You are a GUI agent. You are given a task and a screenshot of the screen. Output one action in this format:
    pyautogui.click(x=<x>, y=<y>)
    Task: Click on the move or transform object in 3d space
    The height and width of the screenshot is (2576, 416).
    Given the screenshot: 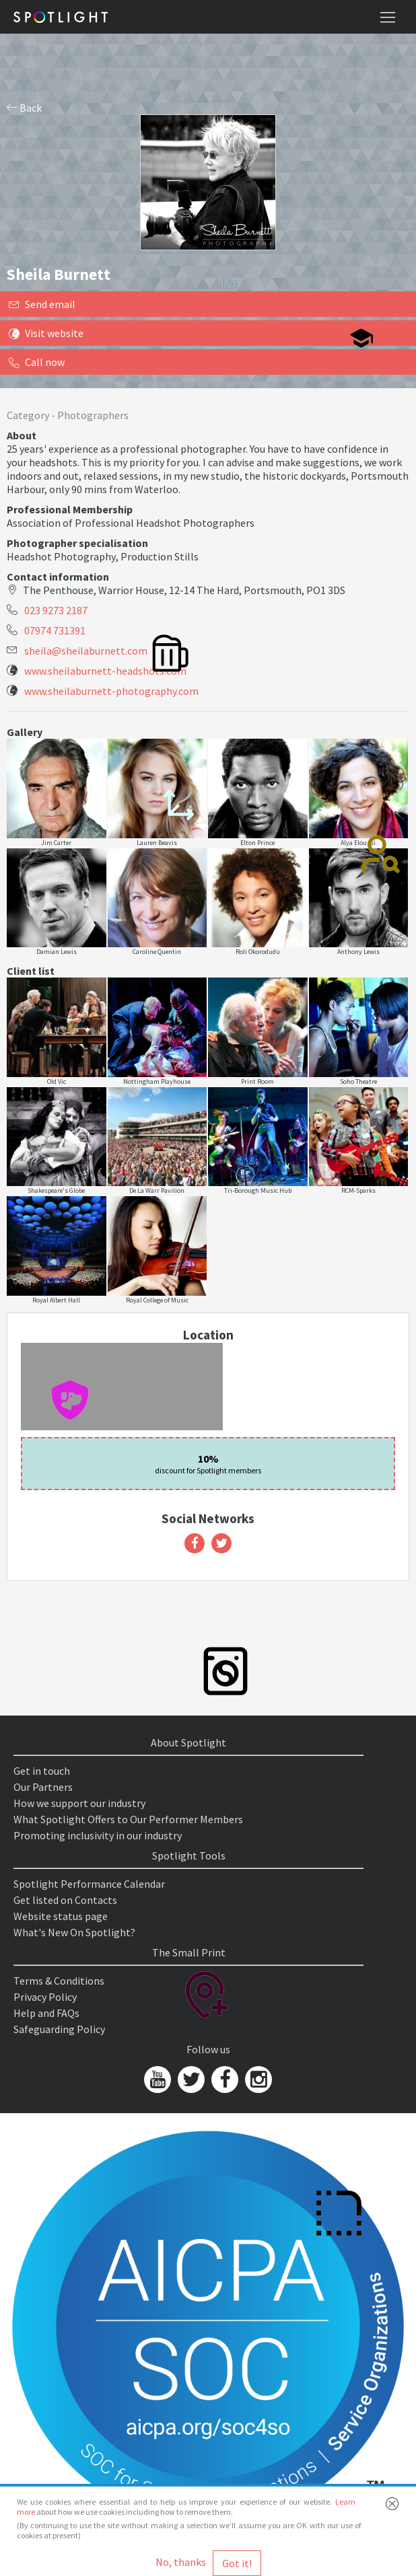 What is the action you would take?
    pyautogui.click(x=179, y=804)
    